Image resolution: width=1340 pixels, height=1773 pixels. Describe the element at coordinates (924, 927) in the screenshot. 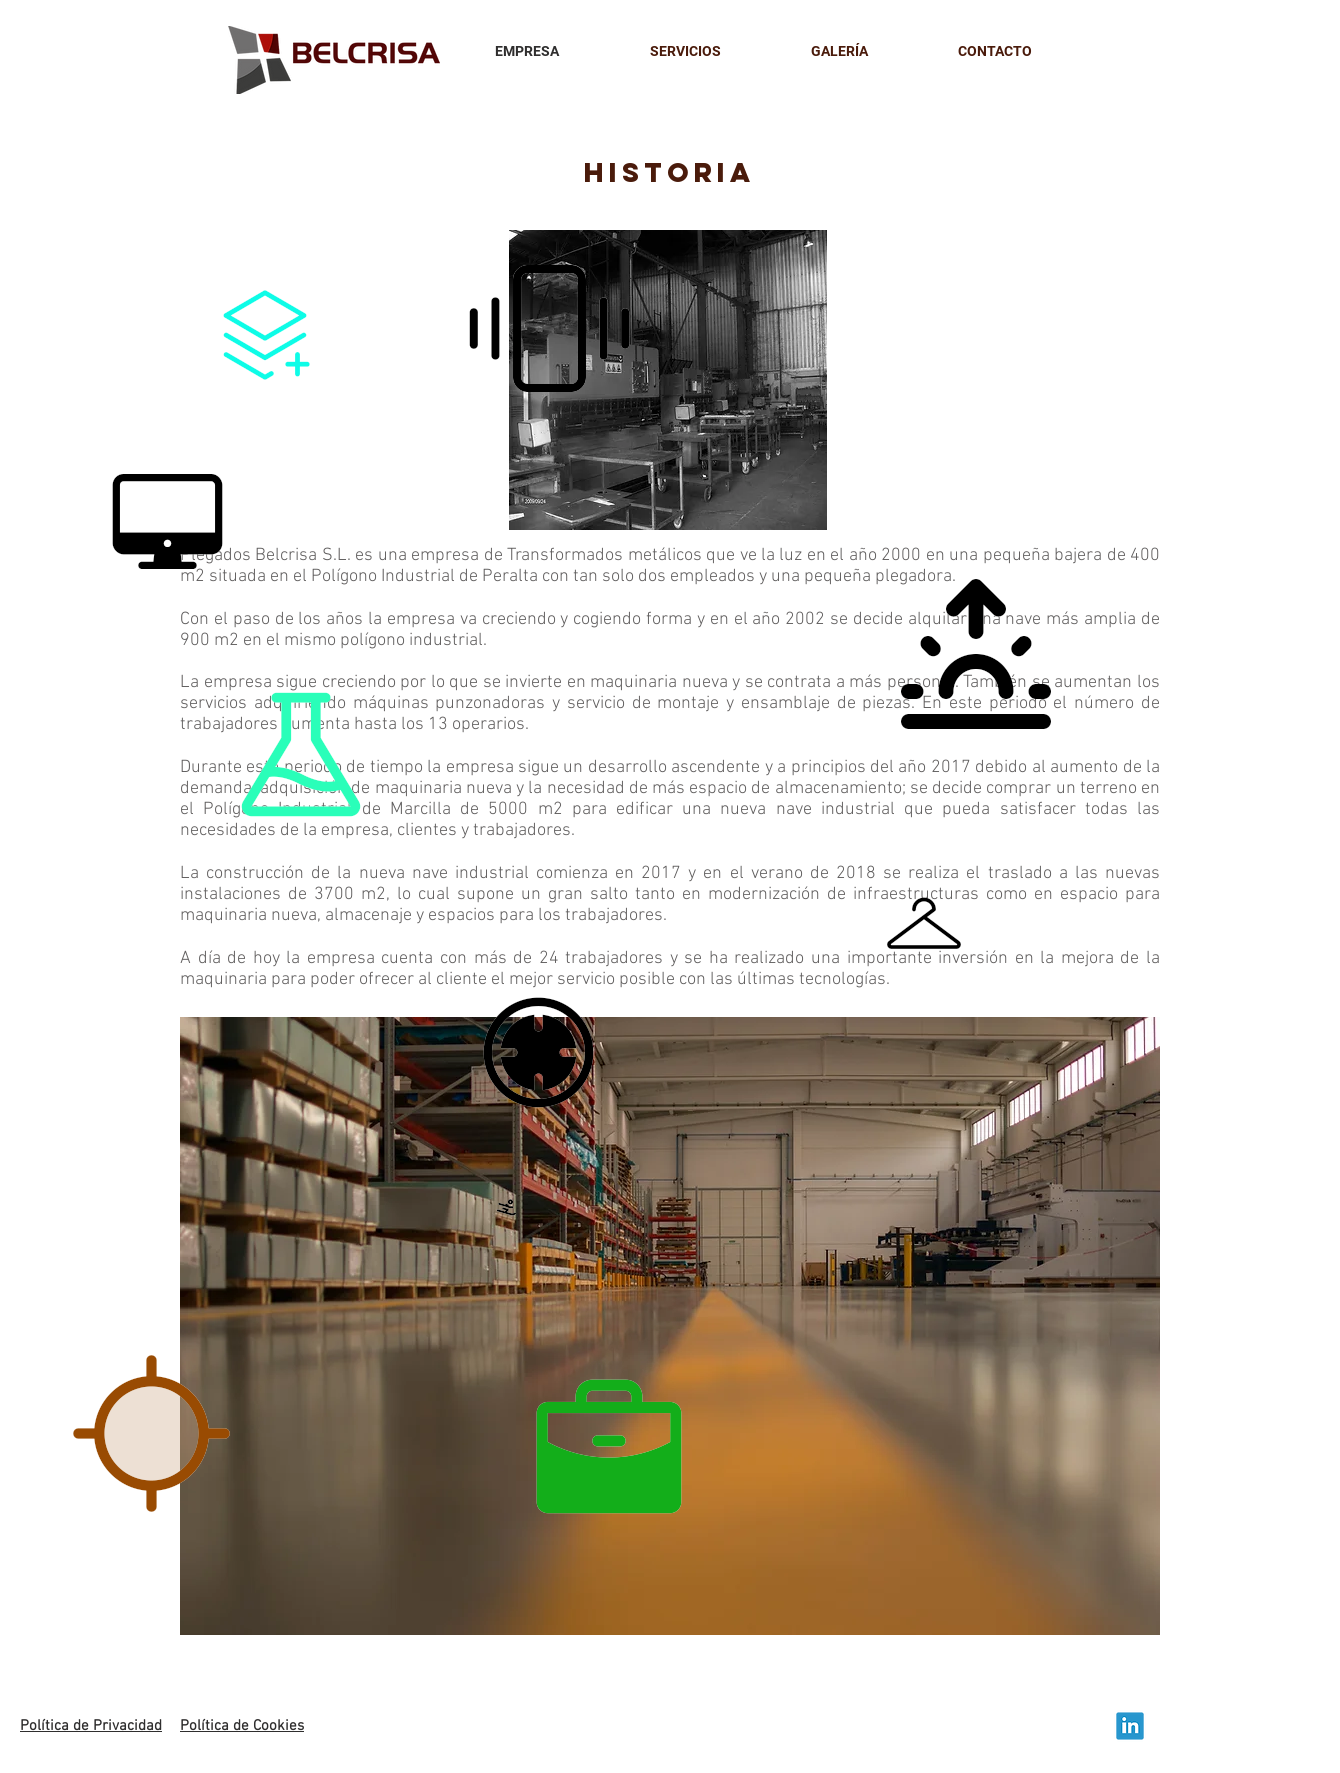

I see `access wardrobe or clothing options` at that location.